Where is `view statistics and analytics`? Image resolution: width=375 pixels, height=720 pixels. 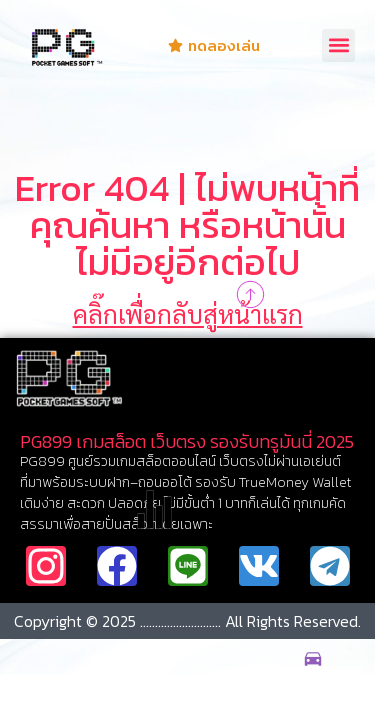
view statistics and analytics is located at coordinates (154, 509).